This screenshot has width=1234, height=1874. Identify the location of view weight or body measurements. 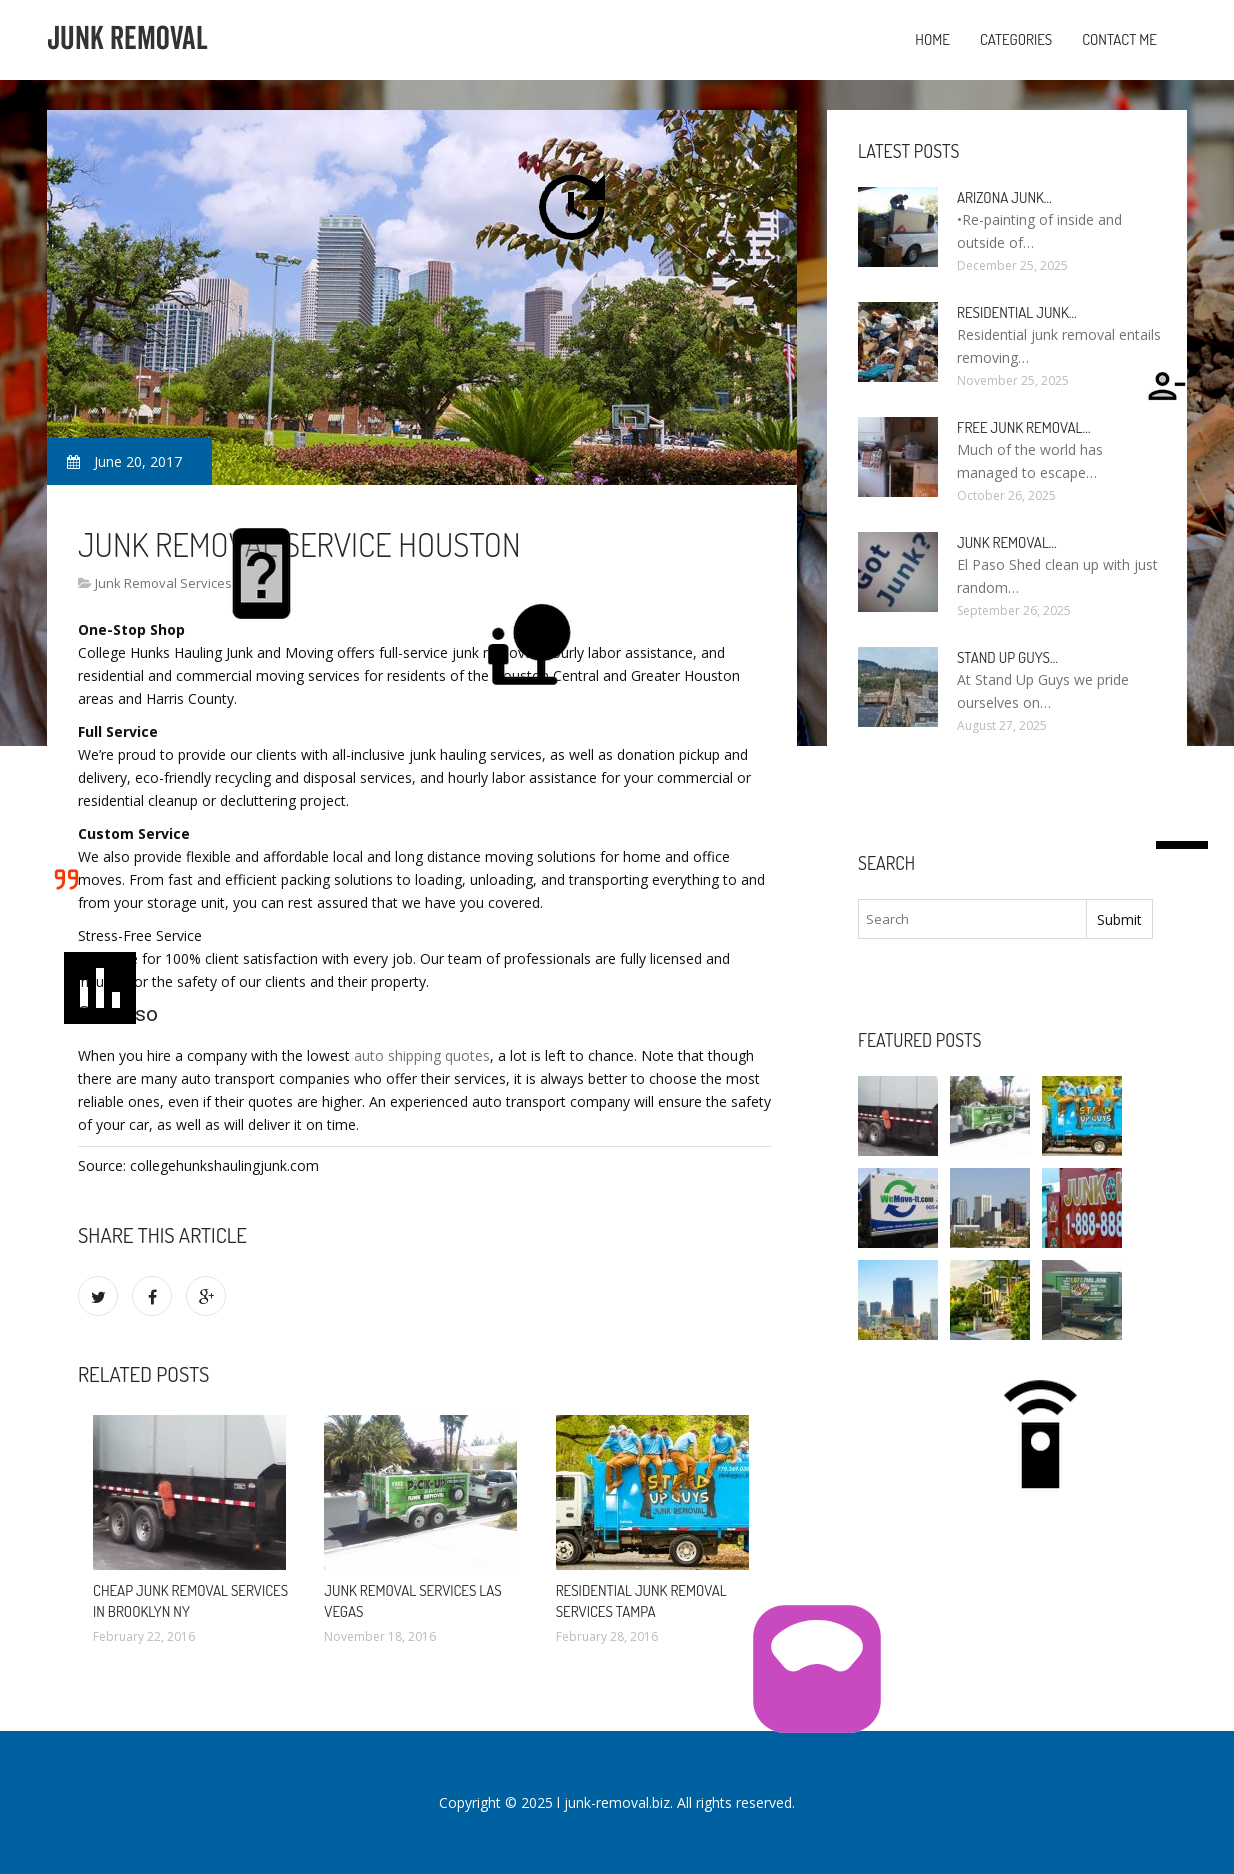
(817, 1669).